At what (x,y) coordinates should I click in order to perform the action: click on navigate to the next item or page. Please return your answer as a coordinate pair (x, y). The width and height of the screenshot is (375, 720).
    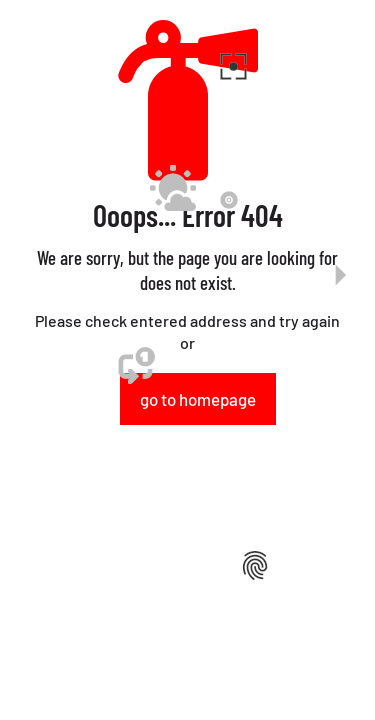
    Looking at the image, I should click on (340, 275).